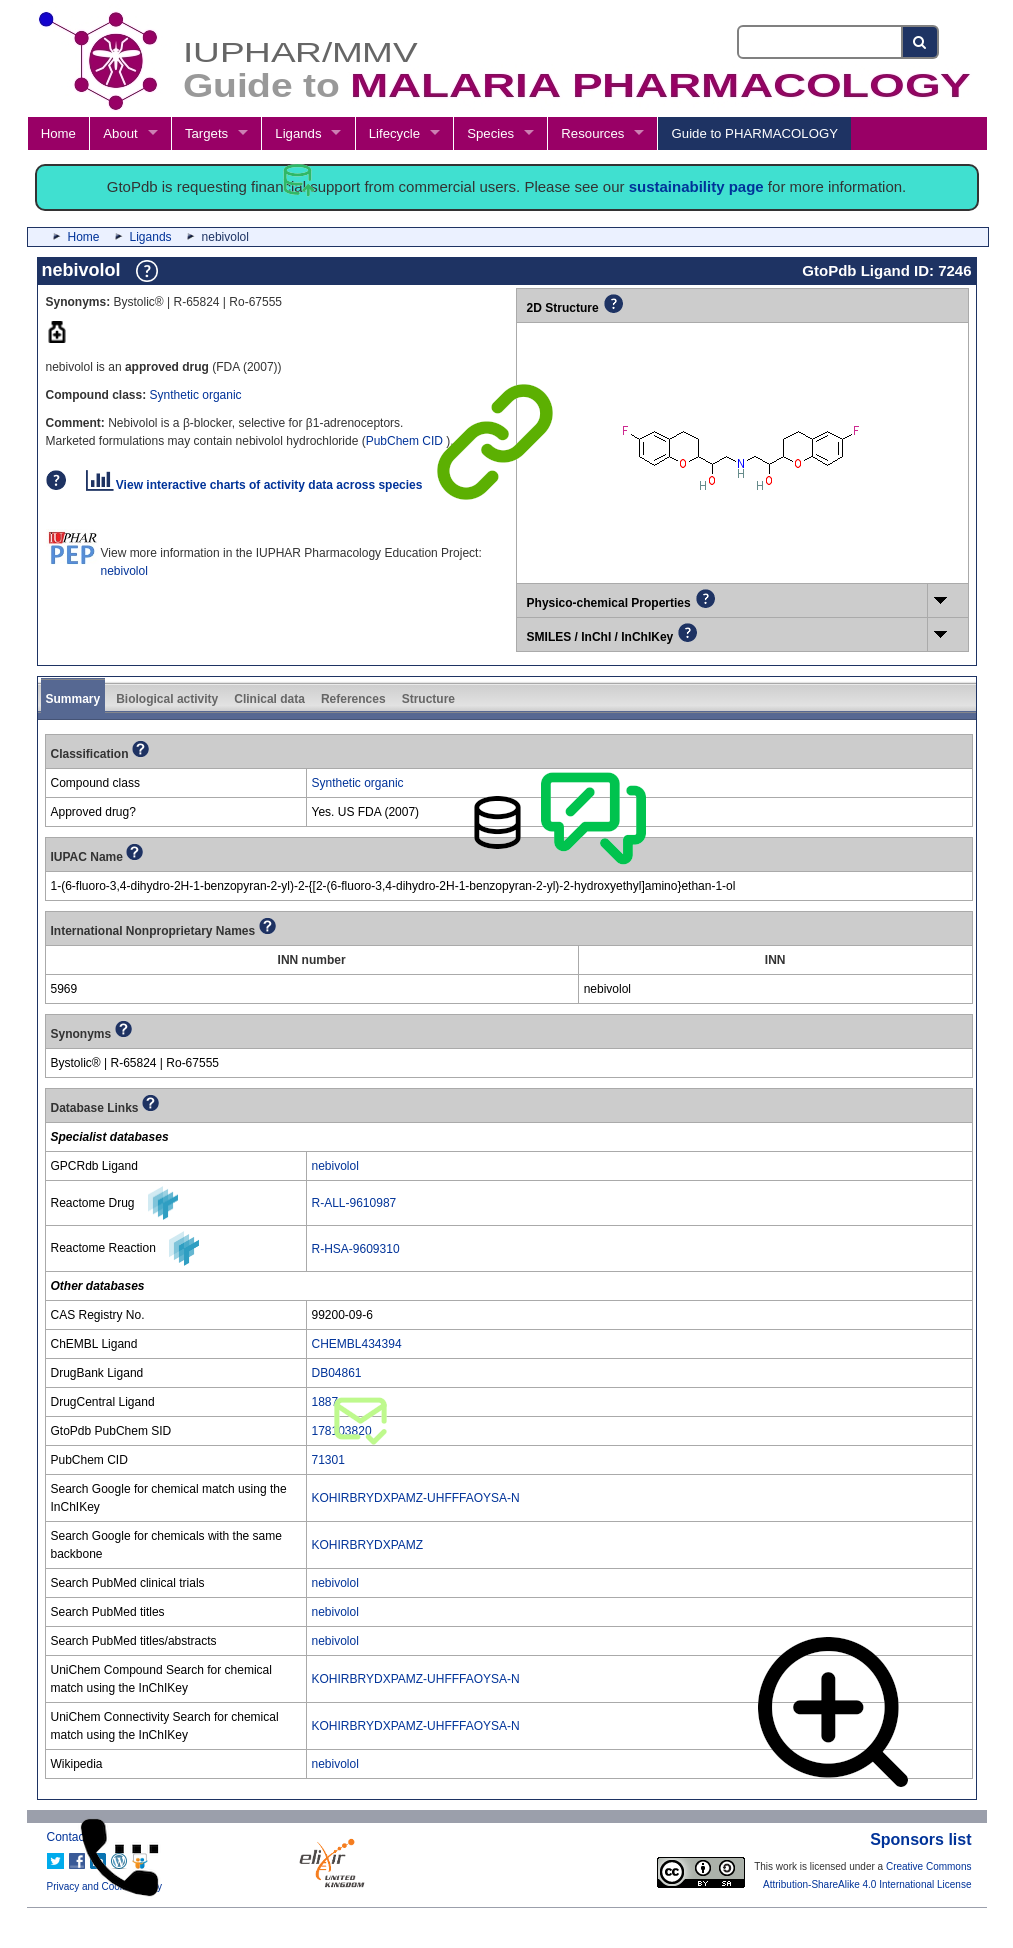  I want to click on copy or share a link, so click(495, 442).